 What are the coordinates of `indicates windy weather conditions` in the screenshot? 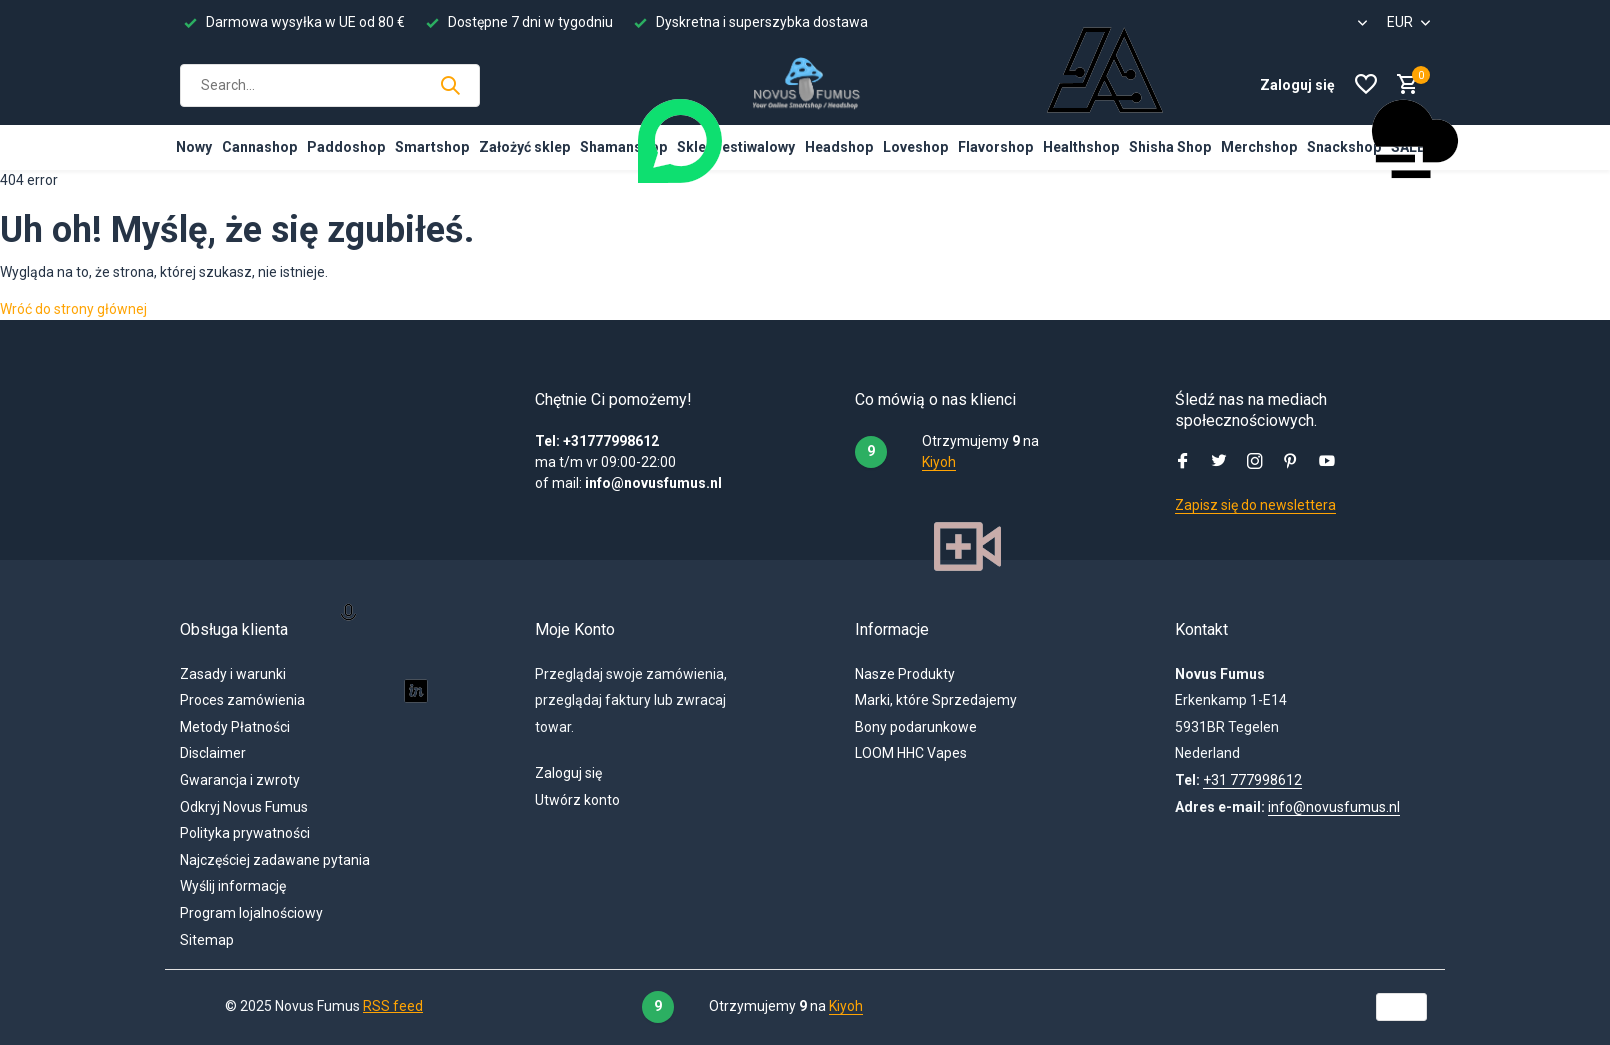 It's located at (1415, 135).